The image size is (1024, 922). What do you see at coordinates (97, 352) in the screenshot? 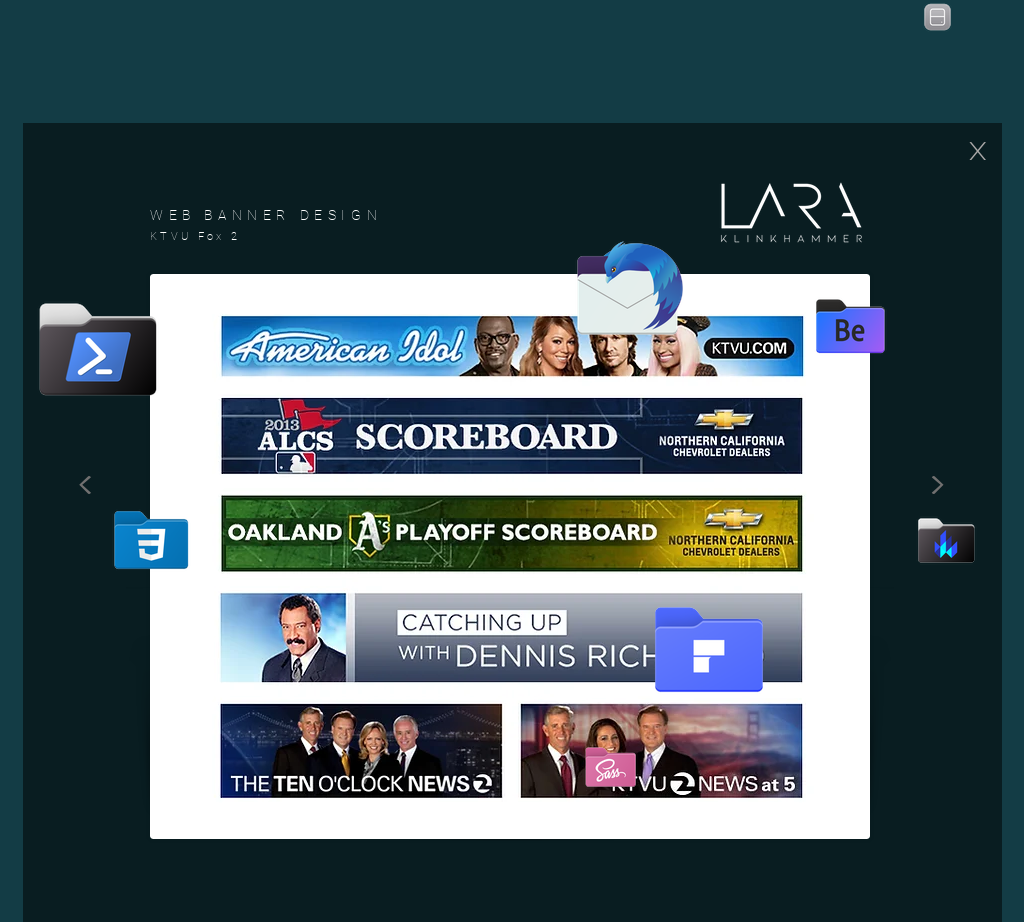
I see `open folder containing PowerShell scripts` at bounding box center [97, 352].